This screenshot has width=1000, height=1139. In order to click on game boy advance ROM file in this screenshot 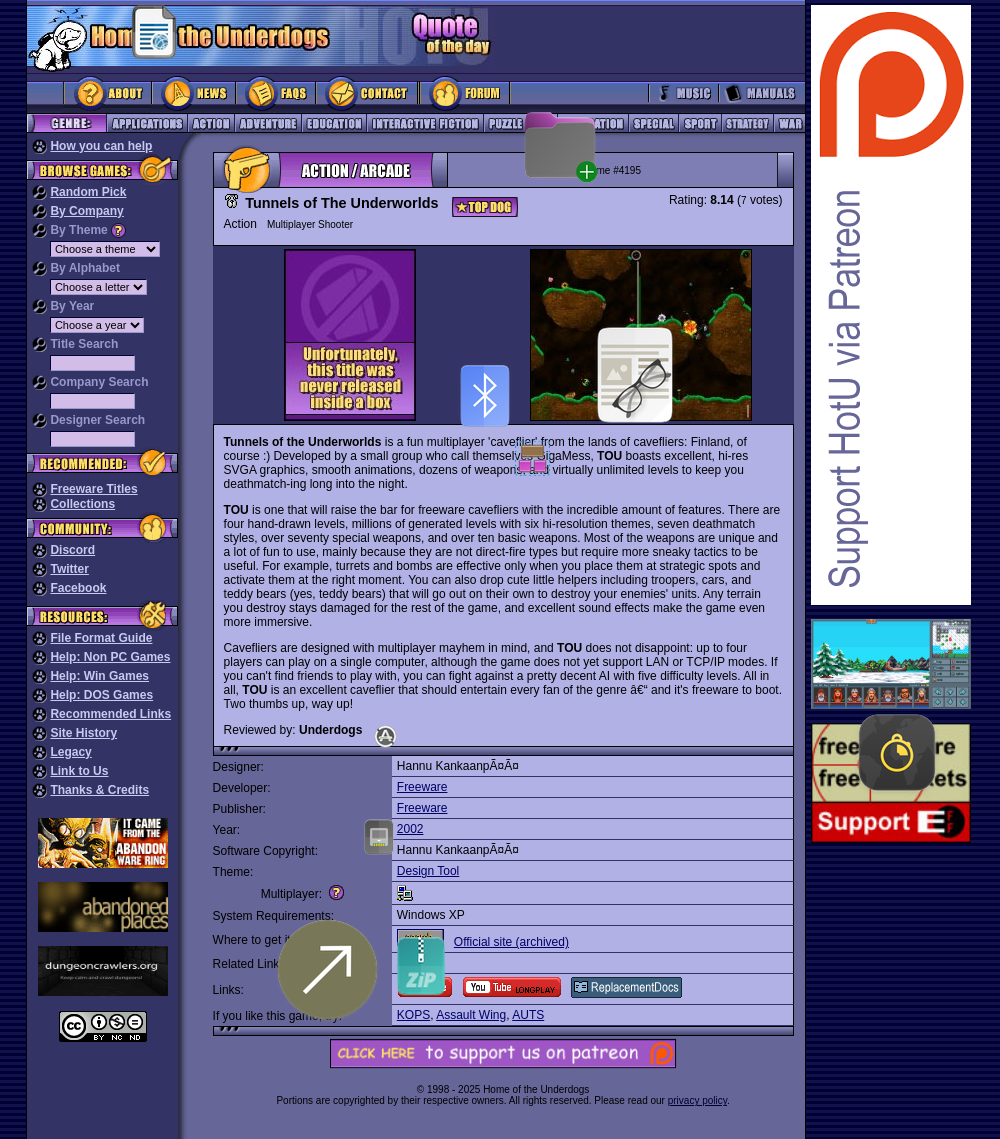, I will do `click(379, 837)`.